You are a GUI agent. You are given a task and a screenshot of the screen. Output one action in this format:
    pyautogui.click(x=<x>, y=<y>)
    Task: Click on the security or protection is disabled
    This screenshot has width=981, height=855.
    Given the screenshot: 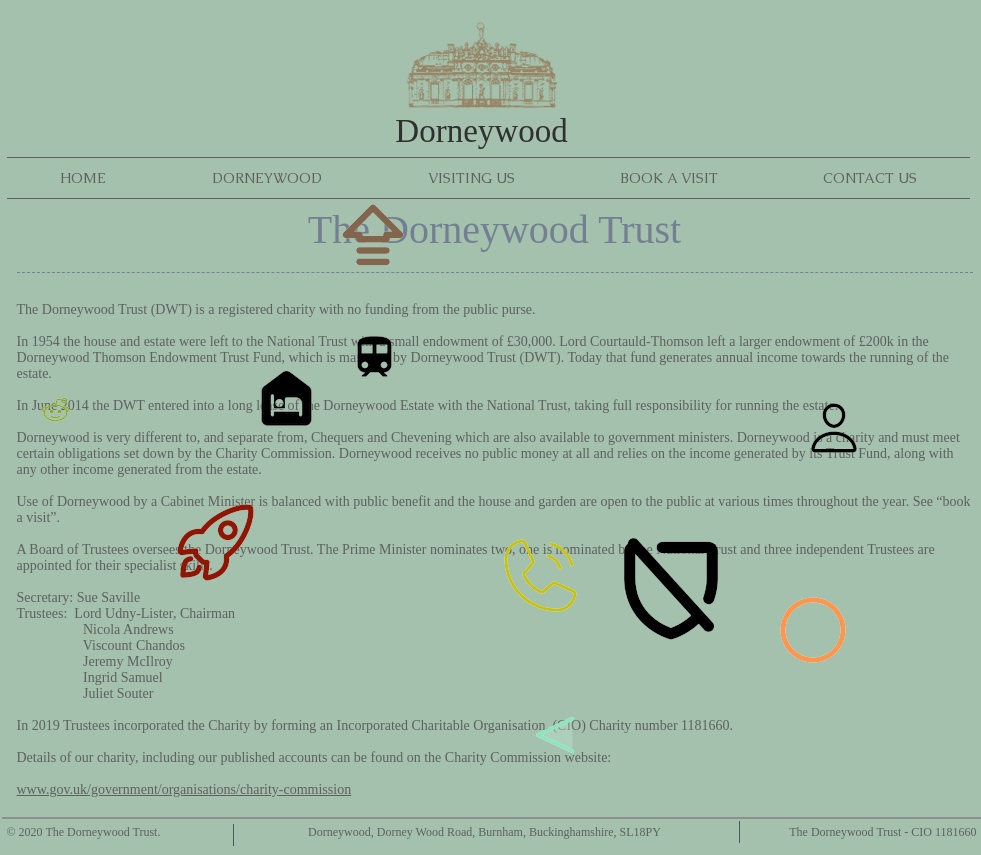 What is the action you would take?
    pyautogui.click(x=671, y=585)
    